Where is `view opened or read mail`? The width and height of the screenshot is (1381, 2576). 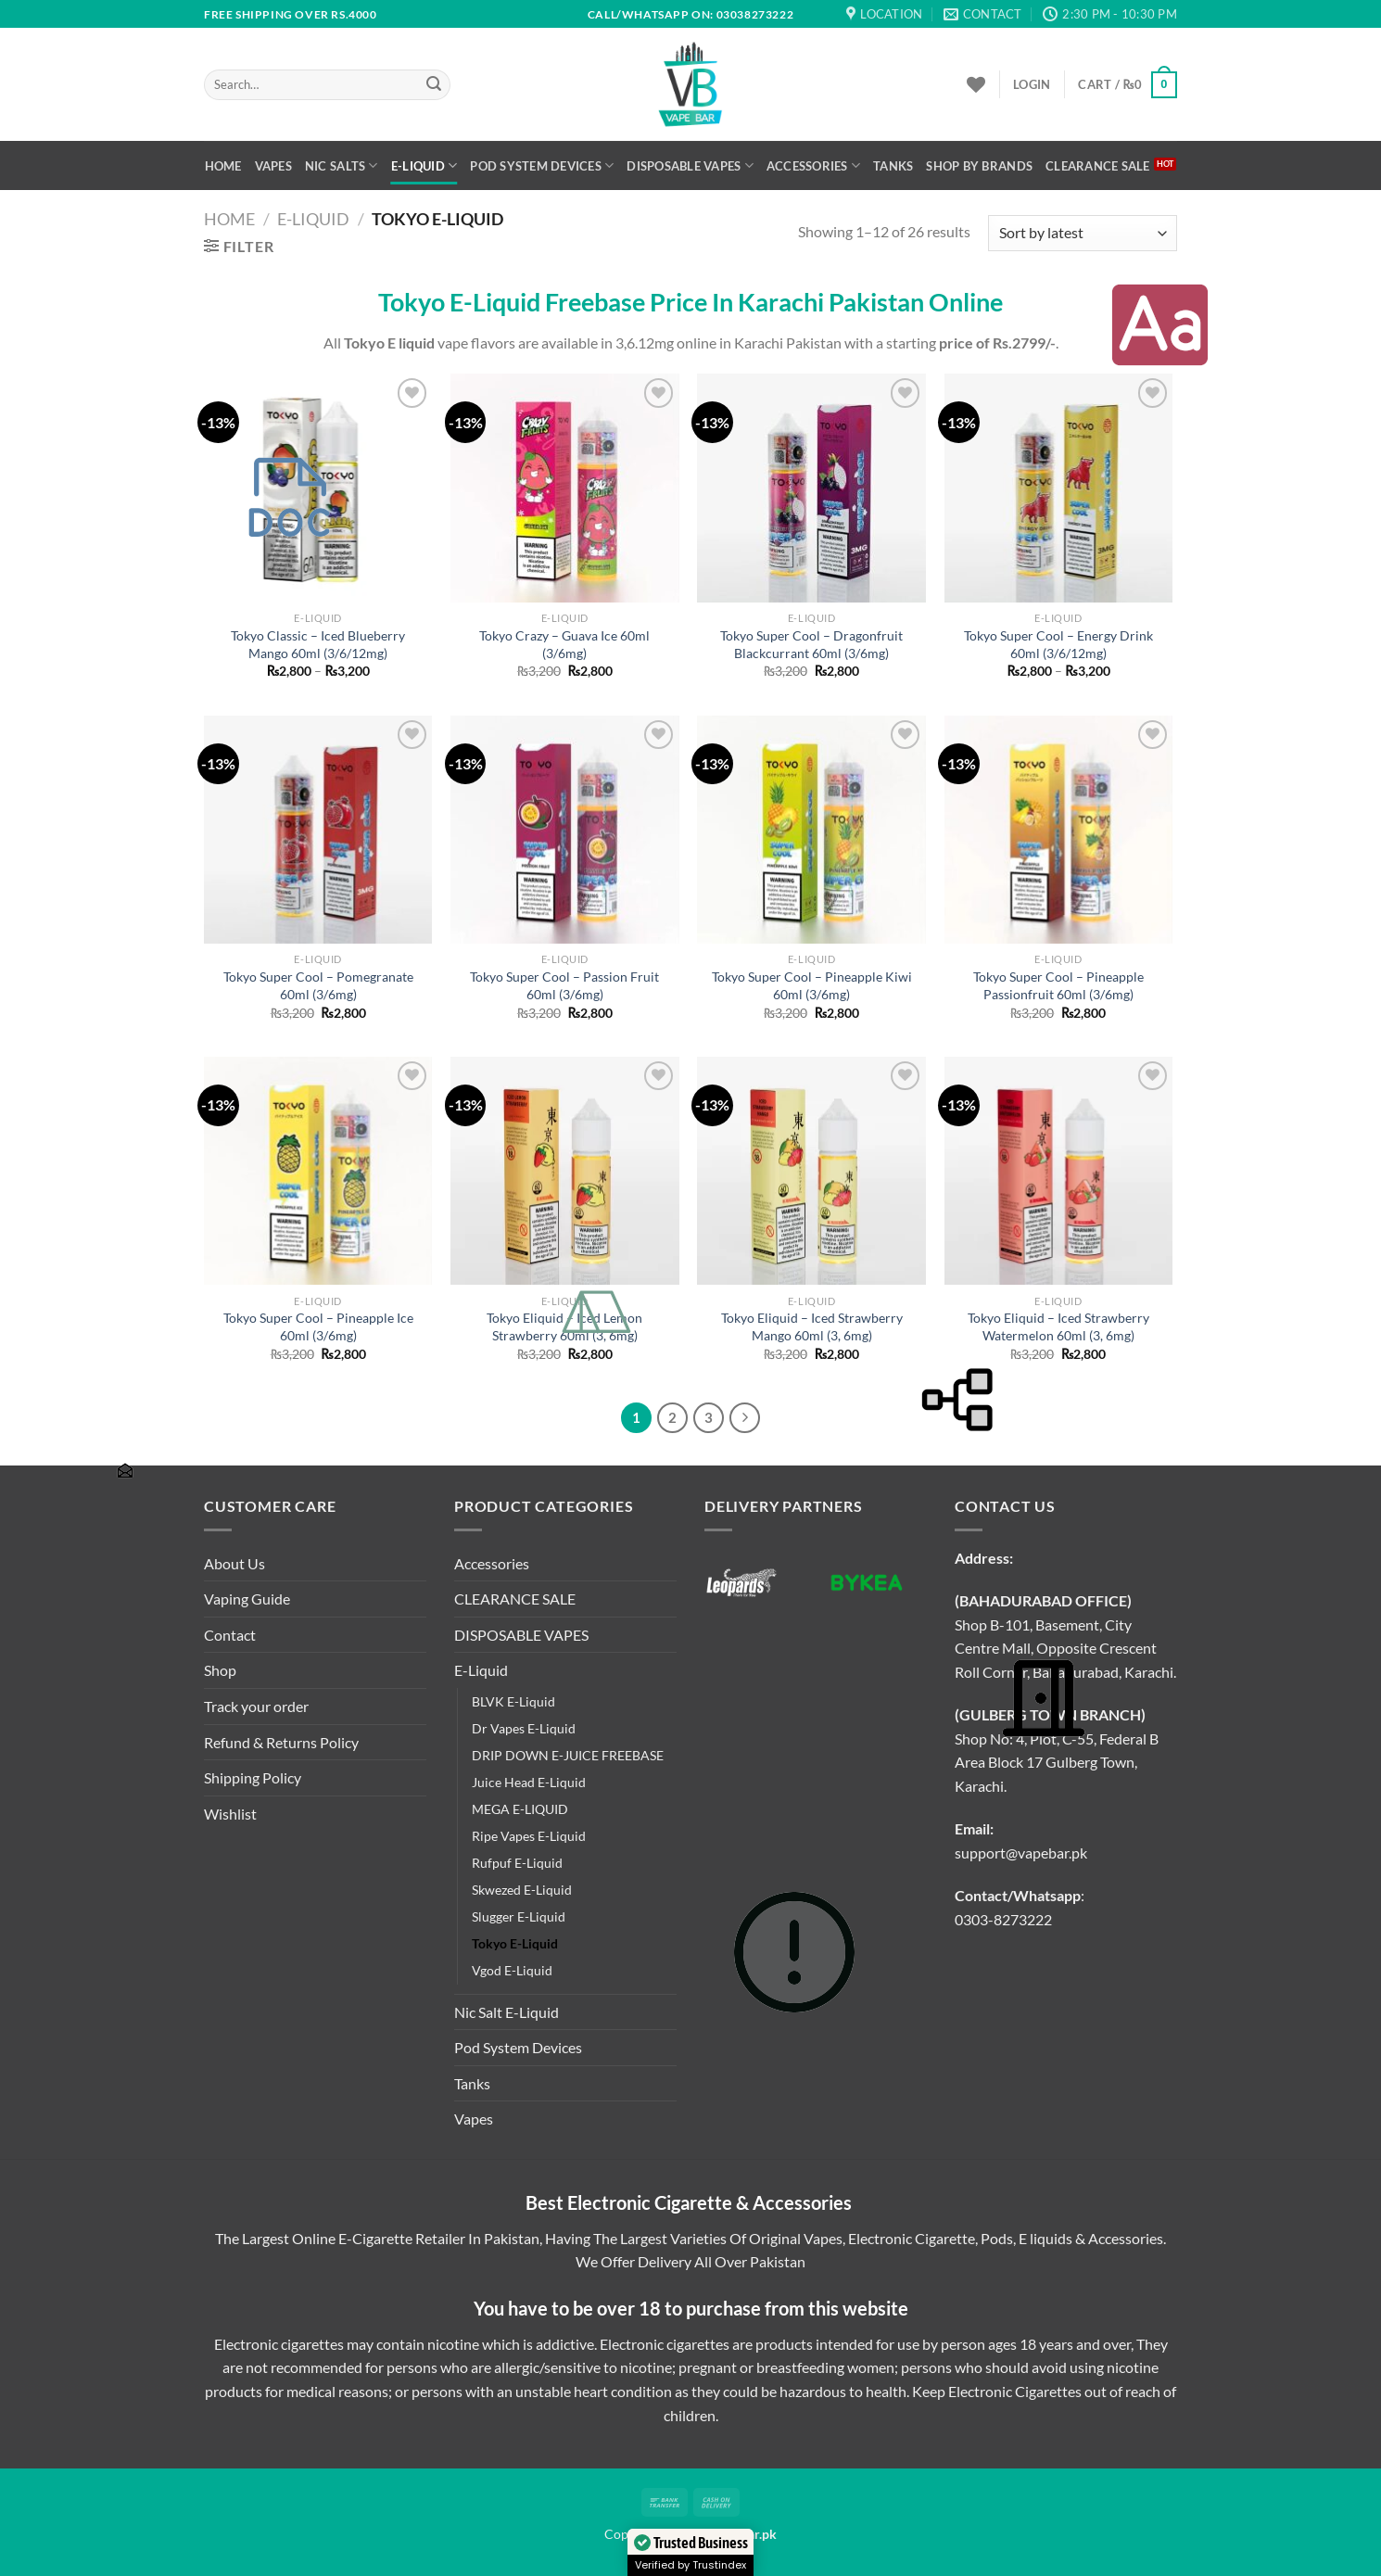 view opened or read mail is located at coordinates (125, 1471).